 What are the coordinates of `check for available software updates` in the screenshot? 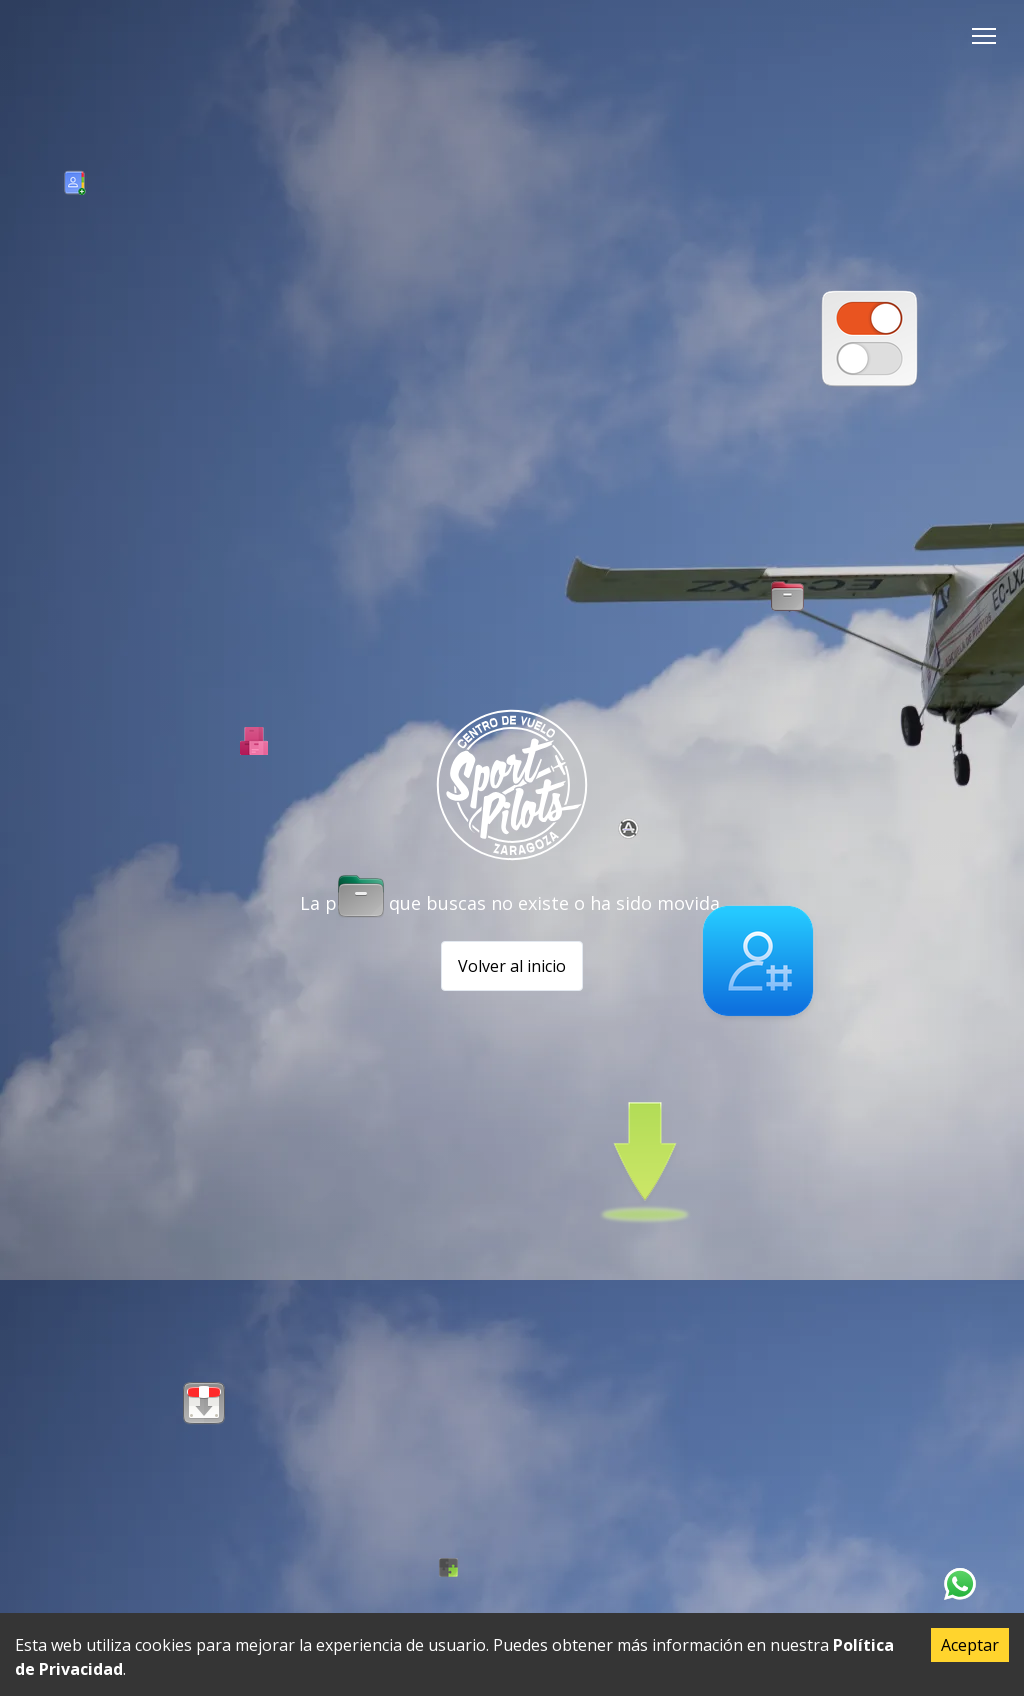 It's located at (628, 828).